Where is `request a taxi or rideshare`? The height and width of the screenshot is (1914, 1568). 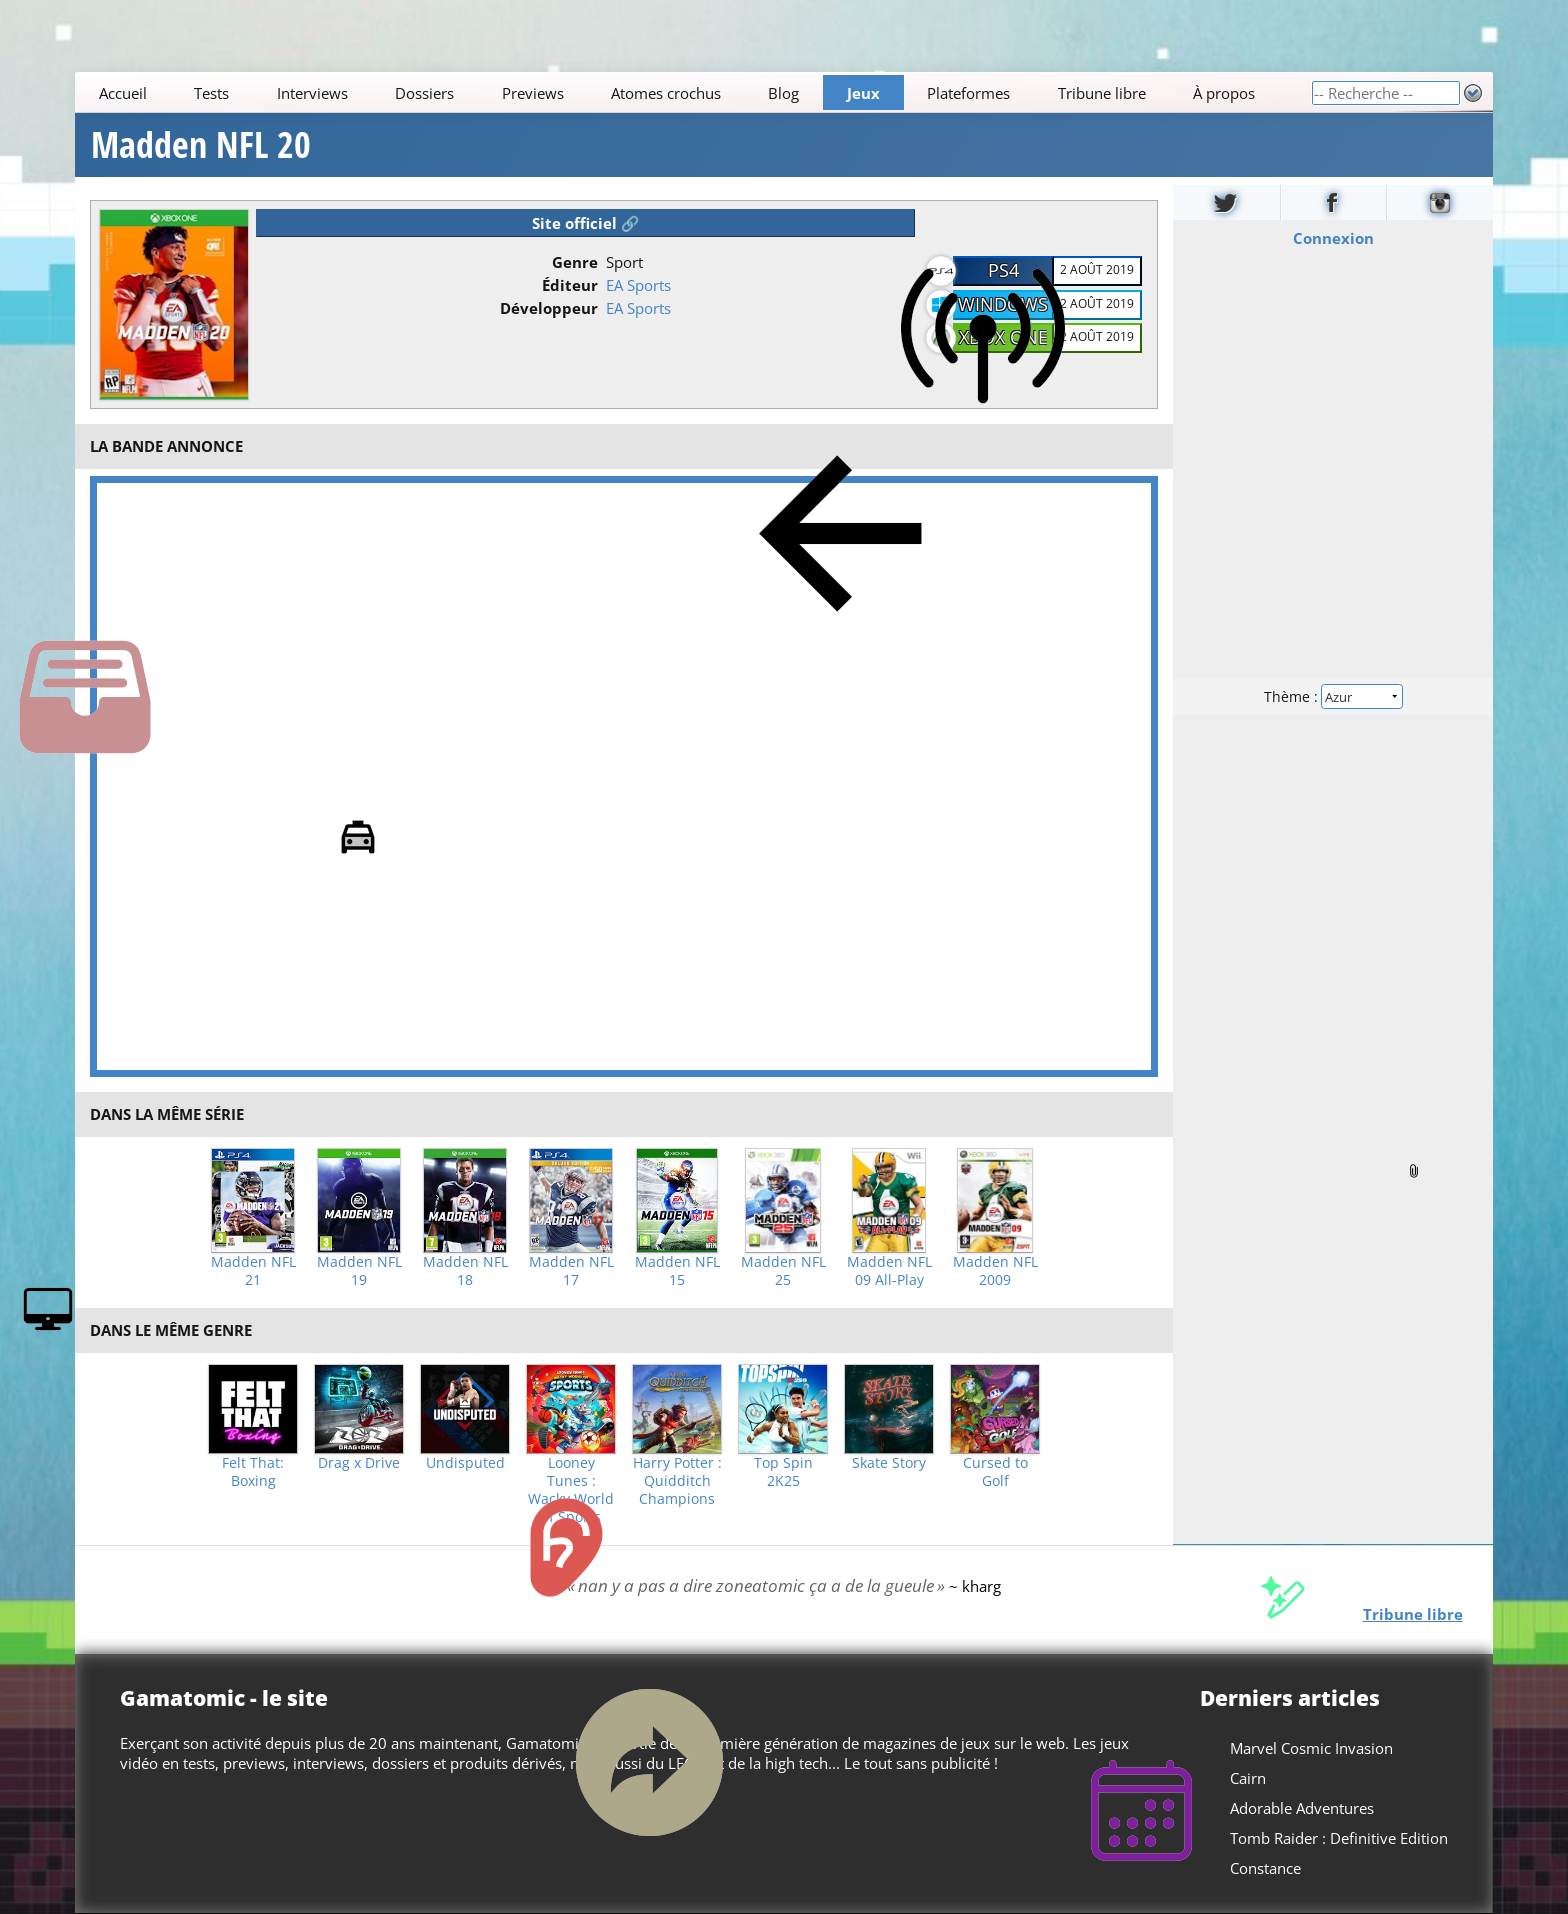 request a taxi or rideshare is located at coordinates (358, 837).